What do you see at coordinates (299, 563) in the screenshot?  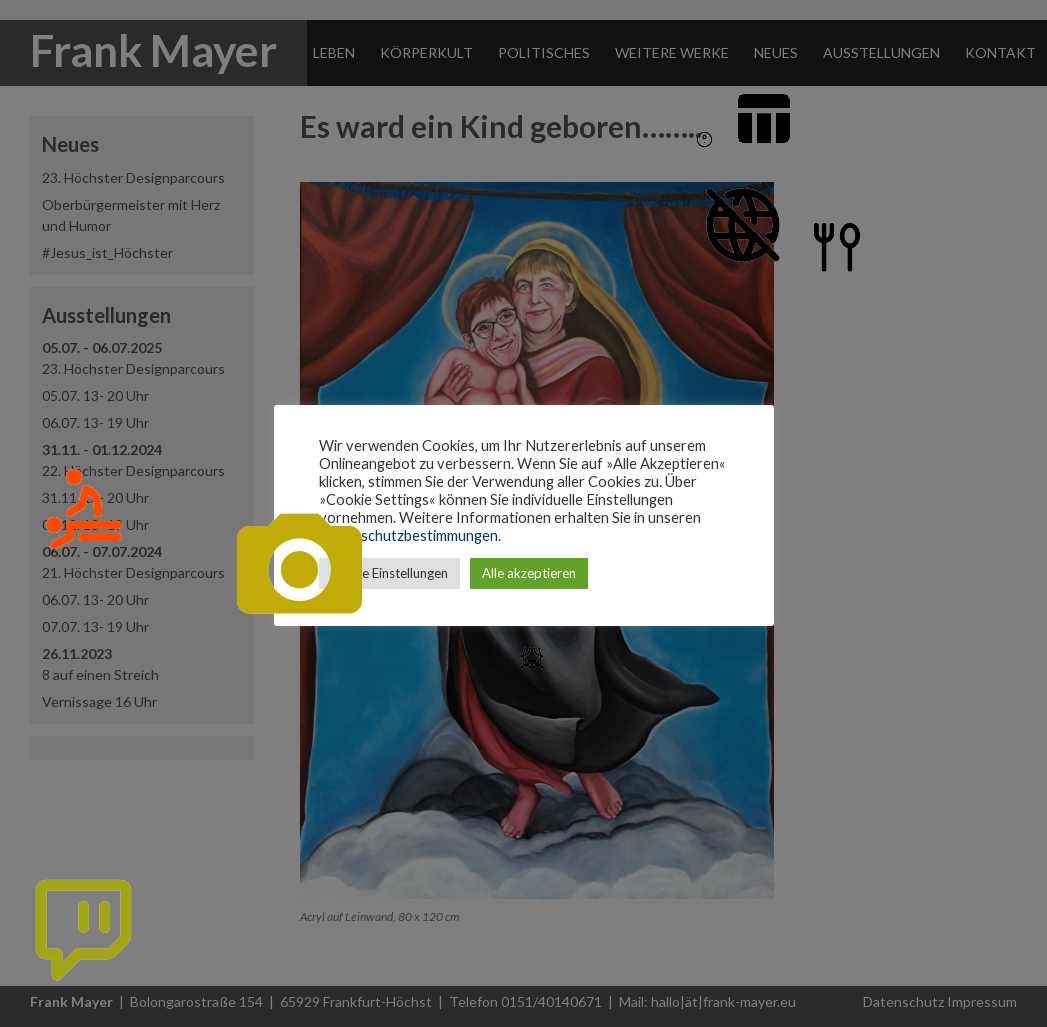 I see `take a photo` at bounding box center [299, 563].